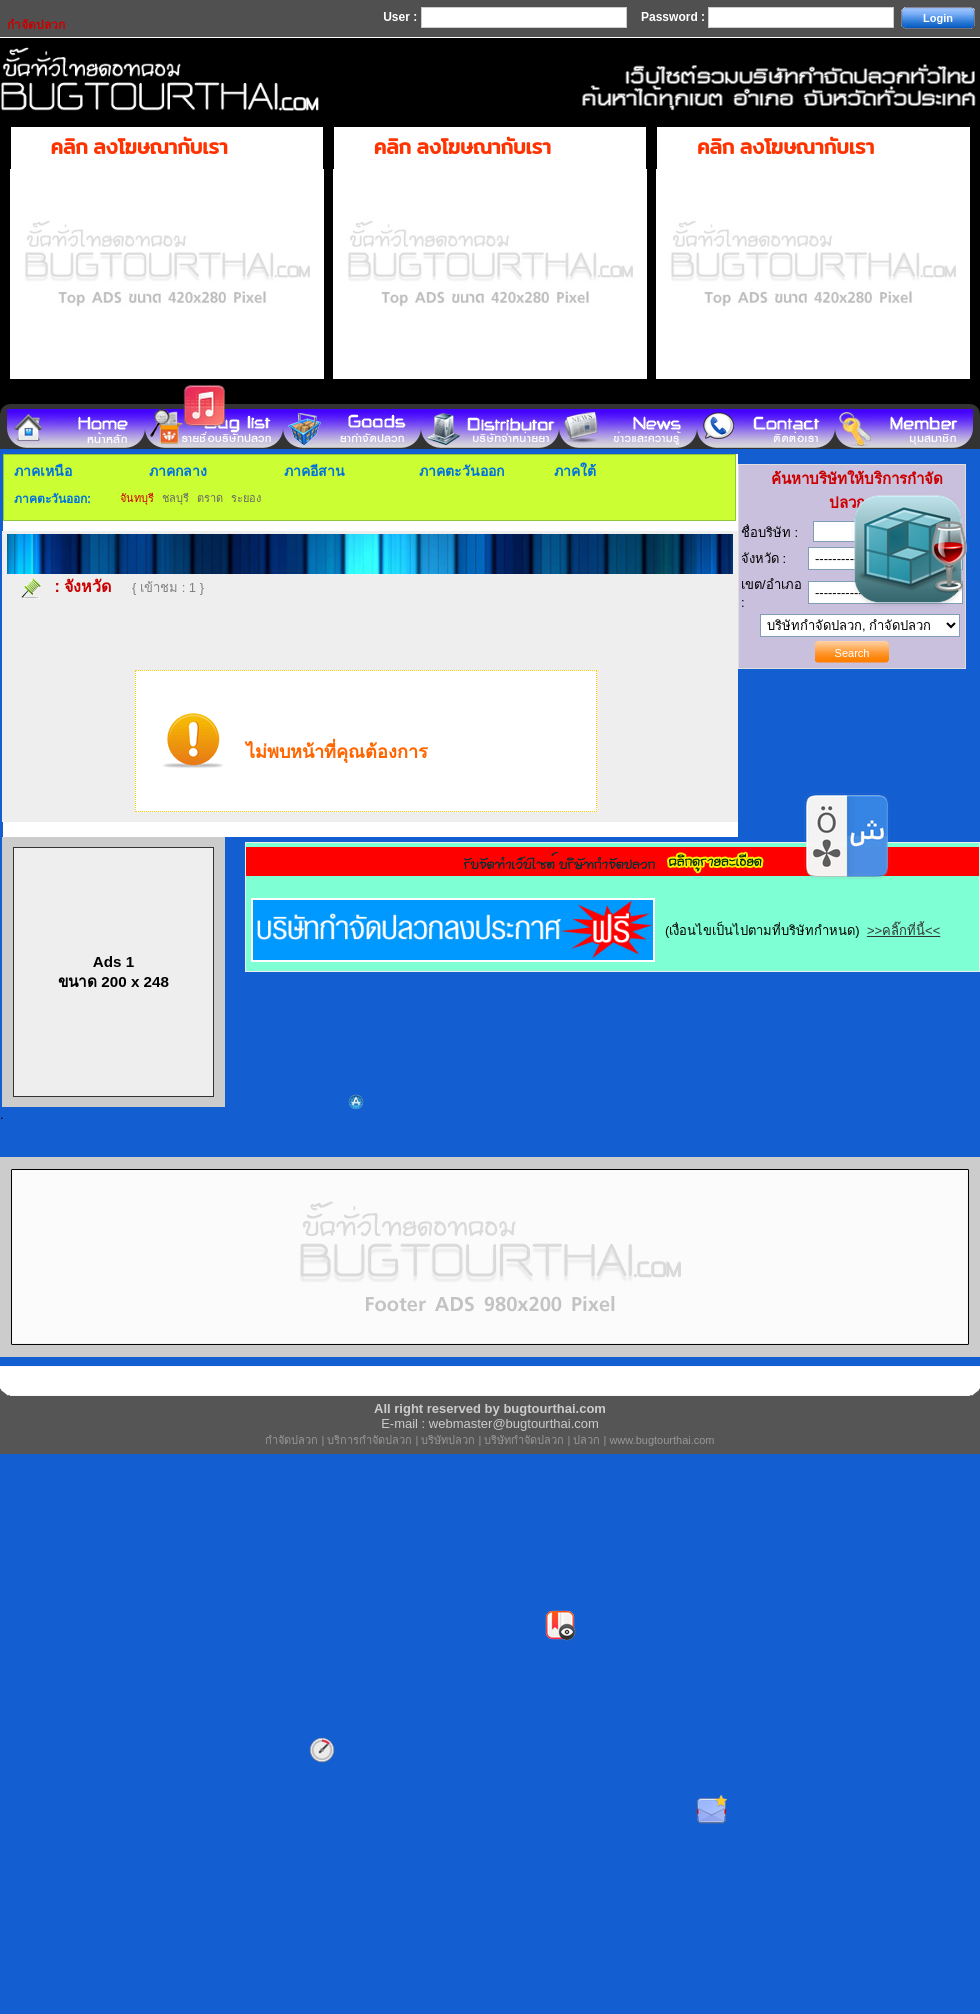 The height and width of the screenshot is (2014, 980). I want to click on open windows registry editor via wine, so click(908, 549).